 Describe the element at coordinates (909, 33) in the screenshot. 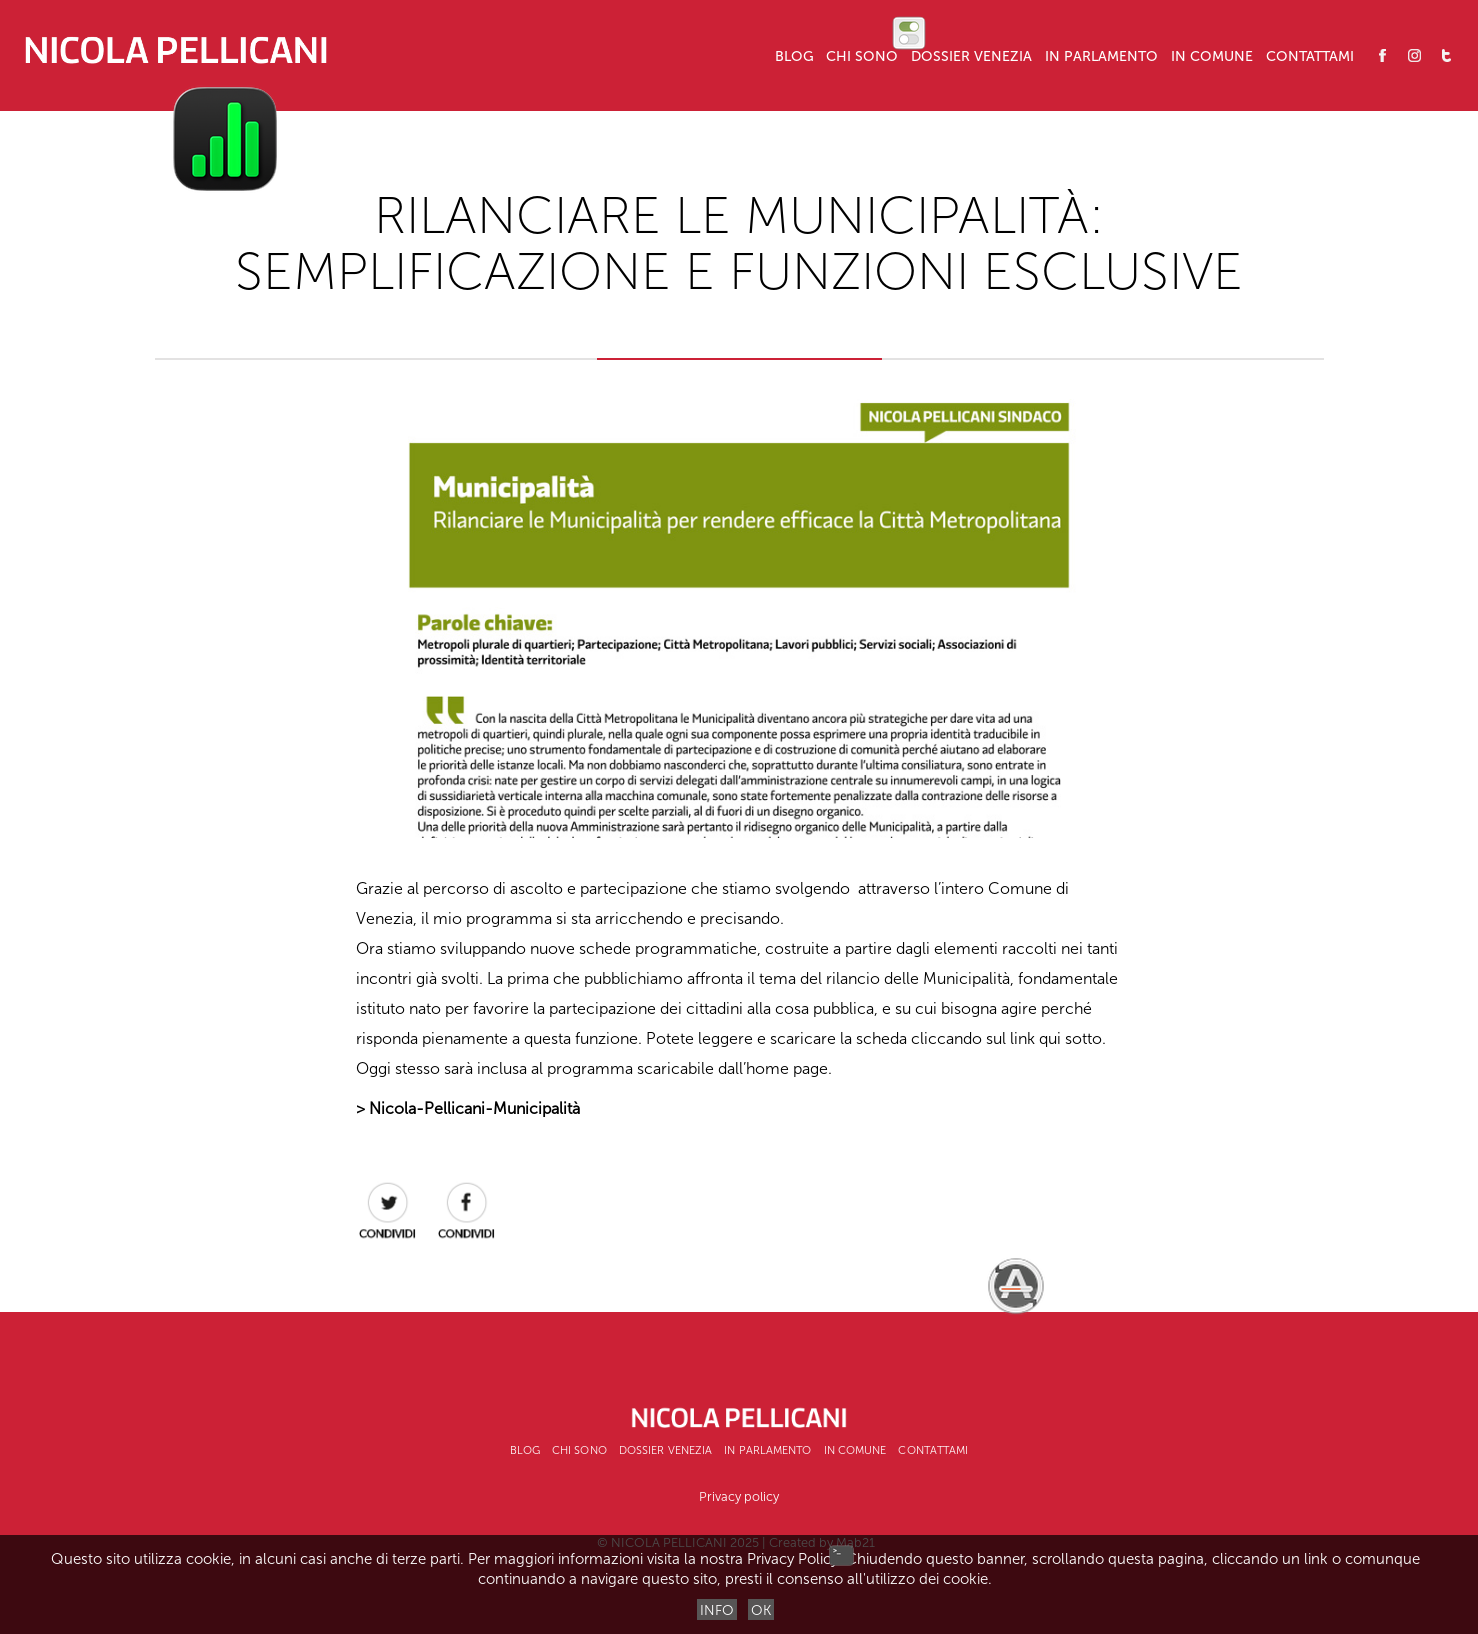

I see `open gnome tweaks to customize system settings` at that location.